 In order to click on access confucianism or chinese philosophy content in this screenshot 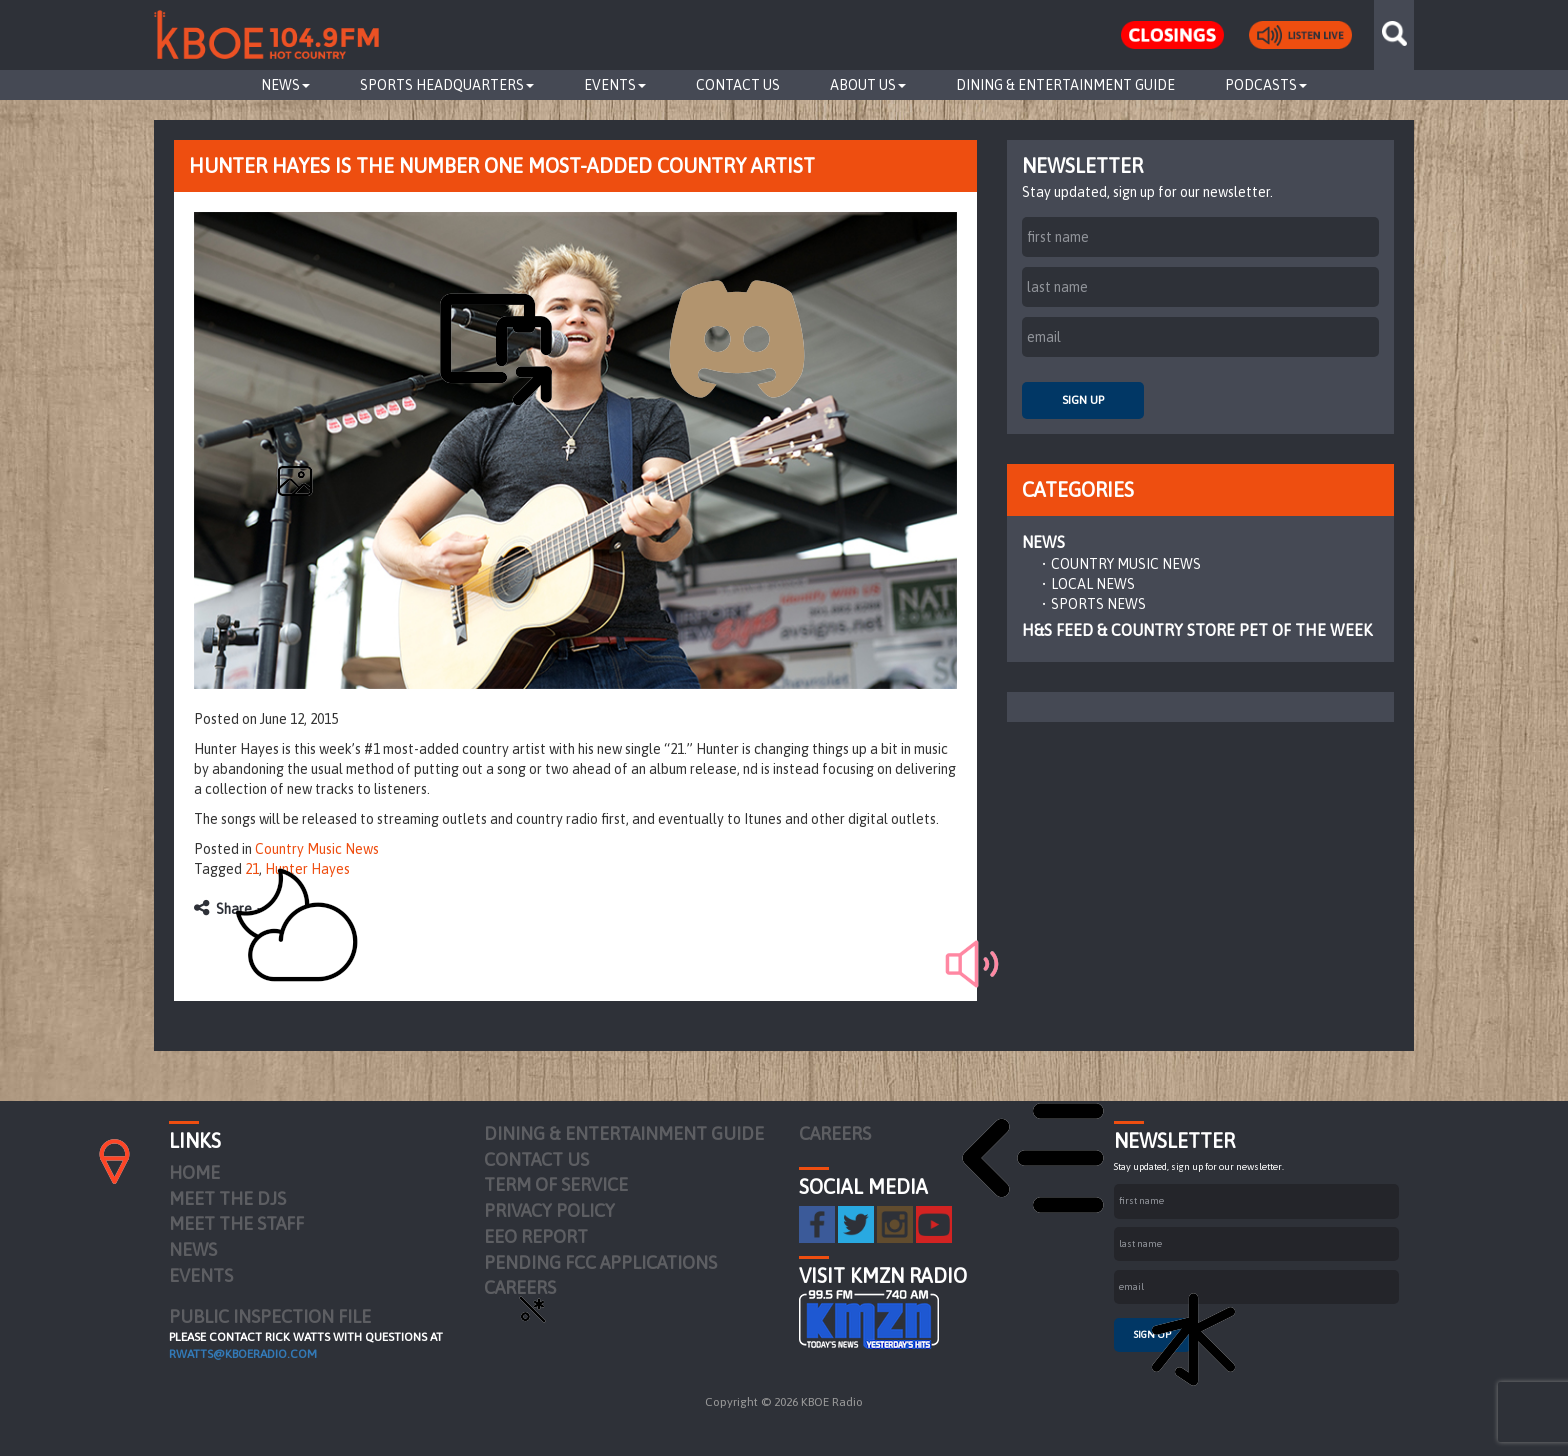, I will do `click(1193, 1339)`.